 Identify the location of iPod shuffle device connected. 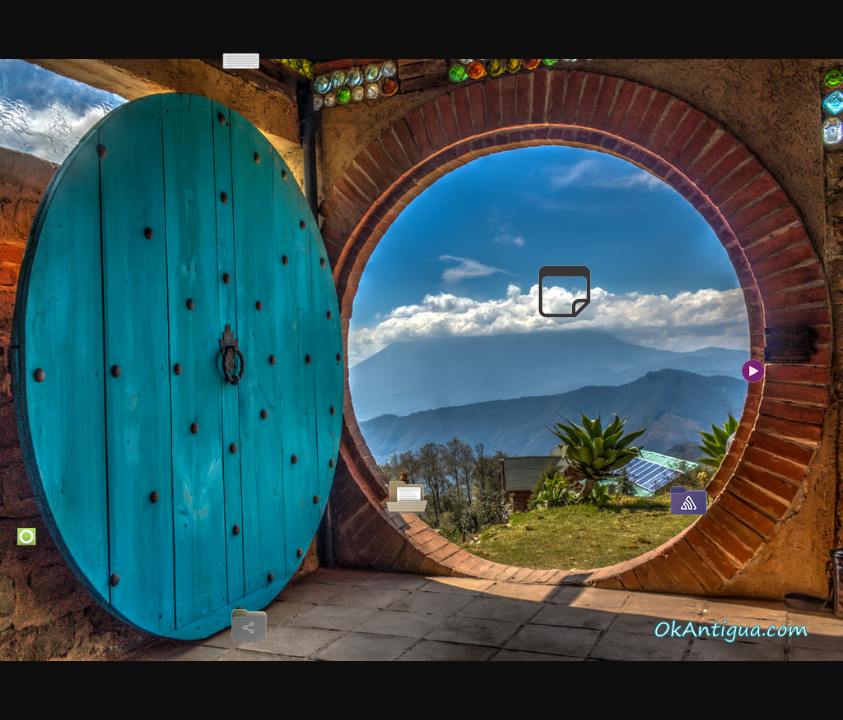
(26, 536).